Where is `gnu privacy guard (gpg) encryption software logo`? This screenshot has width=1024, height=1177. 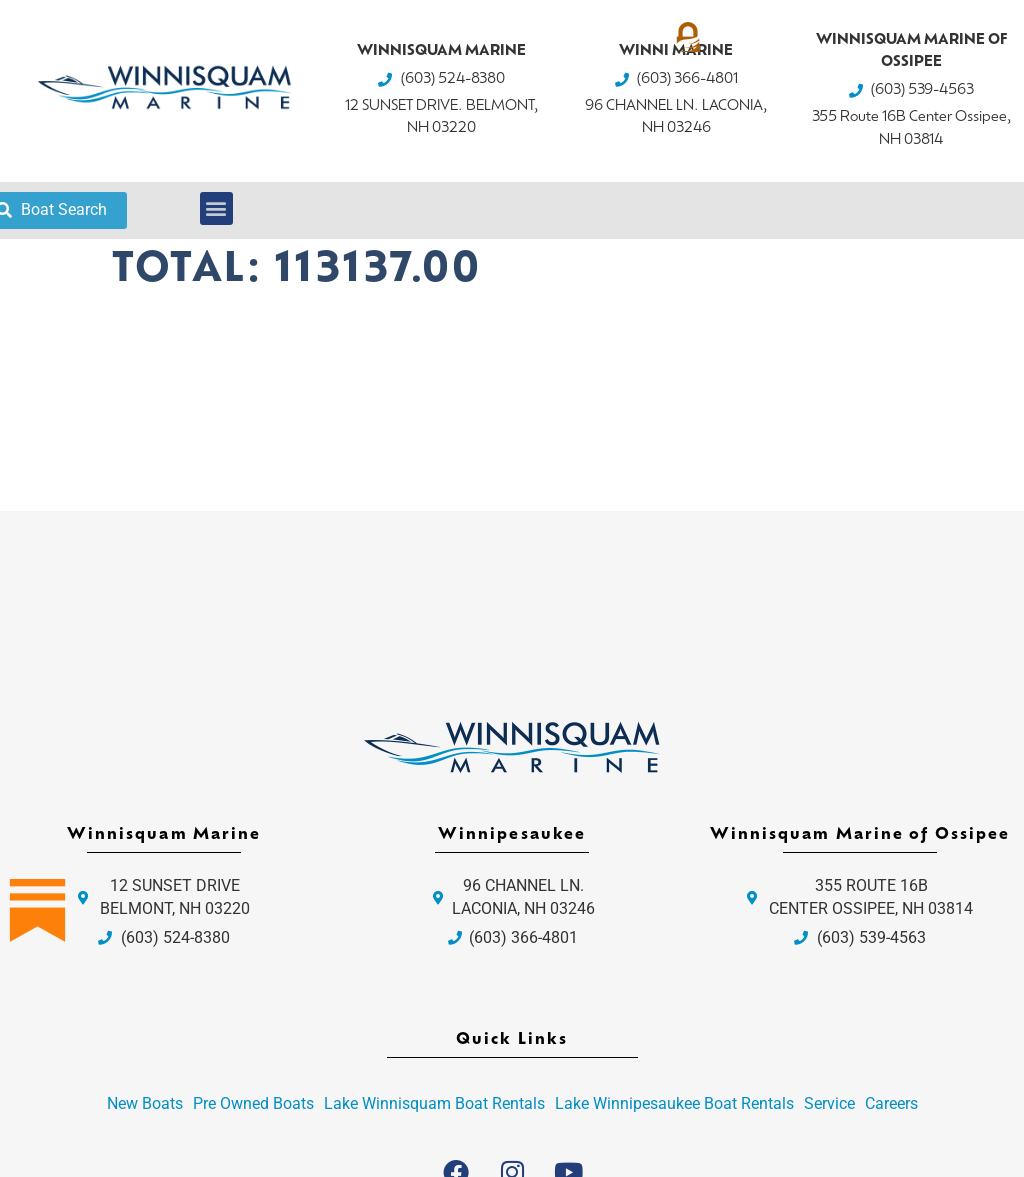
gnu privacy guard (gpg) encryption software logo is located at coordinates (688, 37).